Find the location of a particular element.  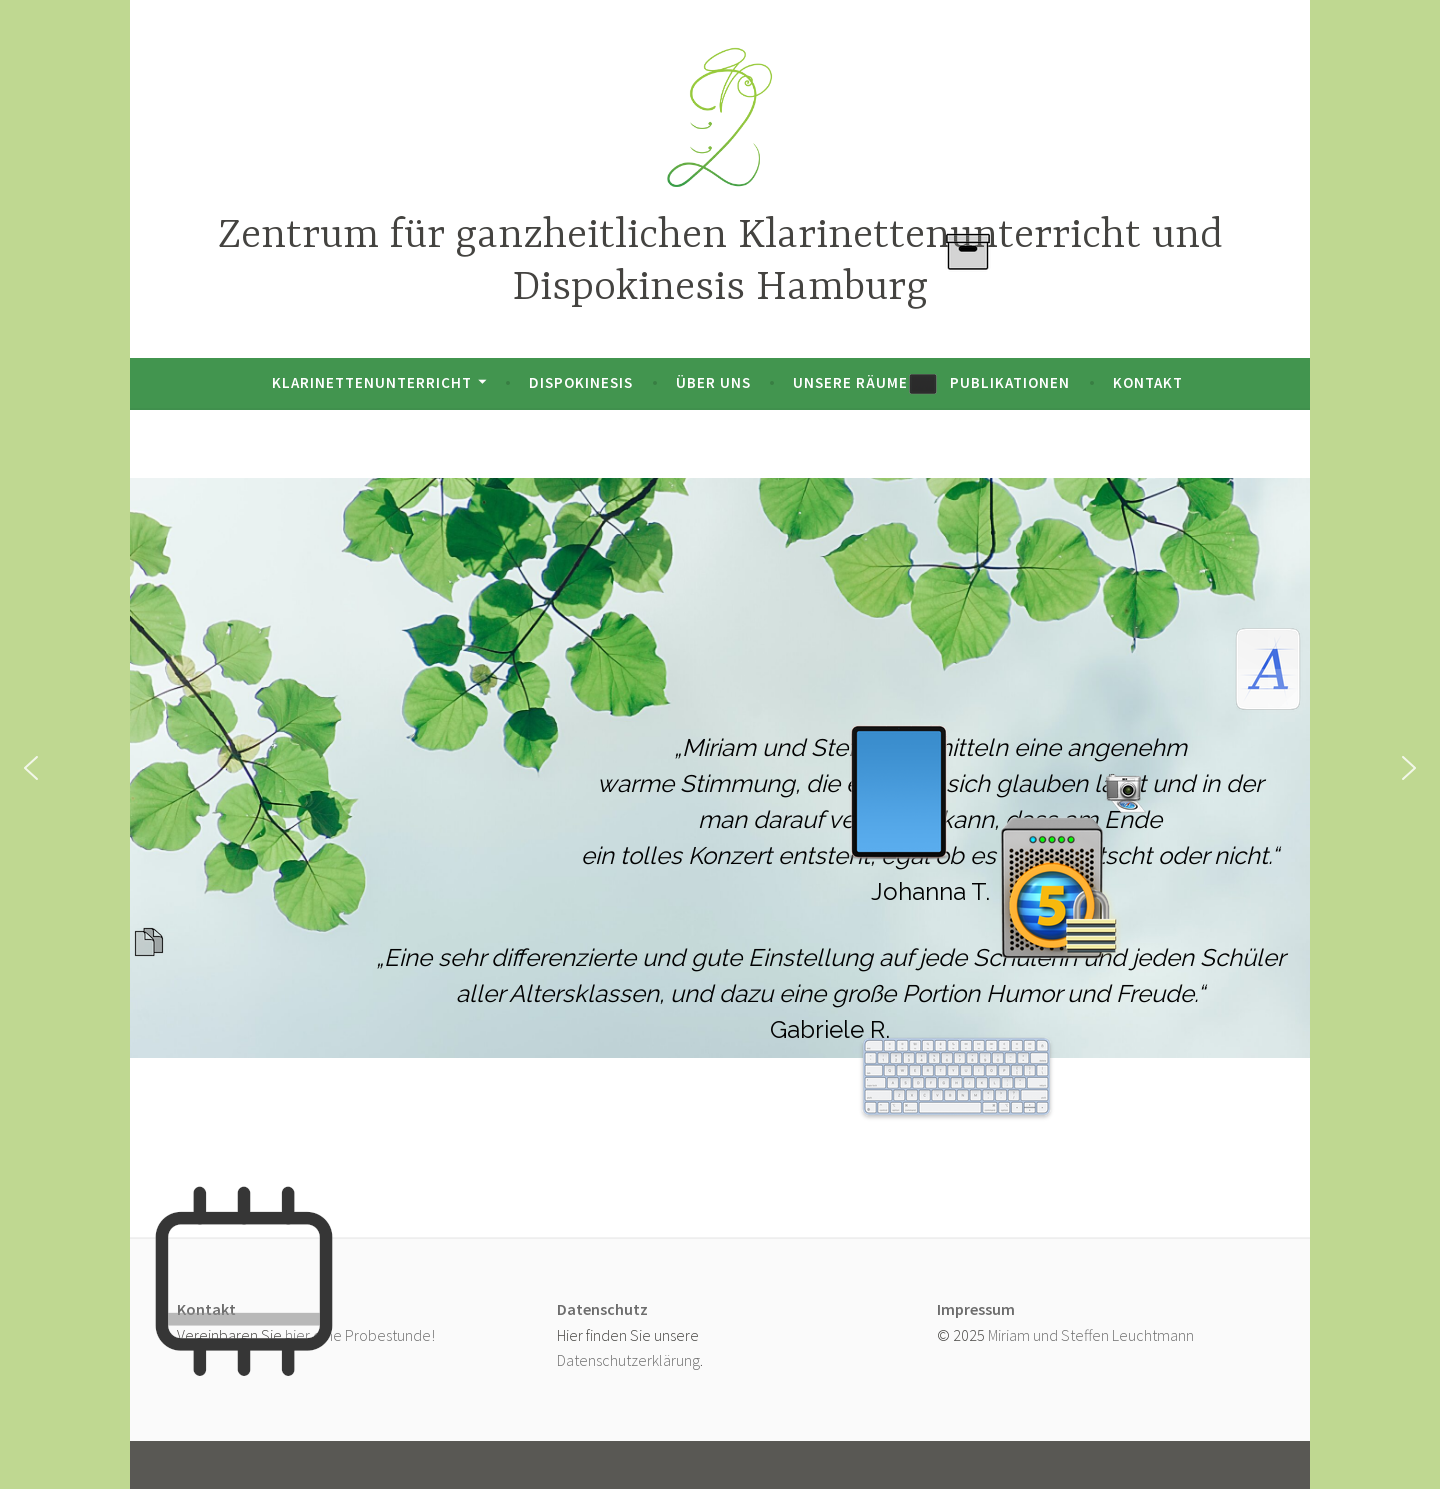

create a web page from captured images is located at coordinates (1123, 793).